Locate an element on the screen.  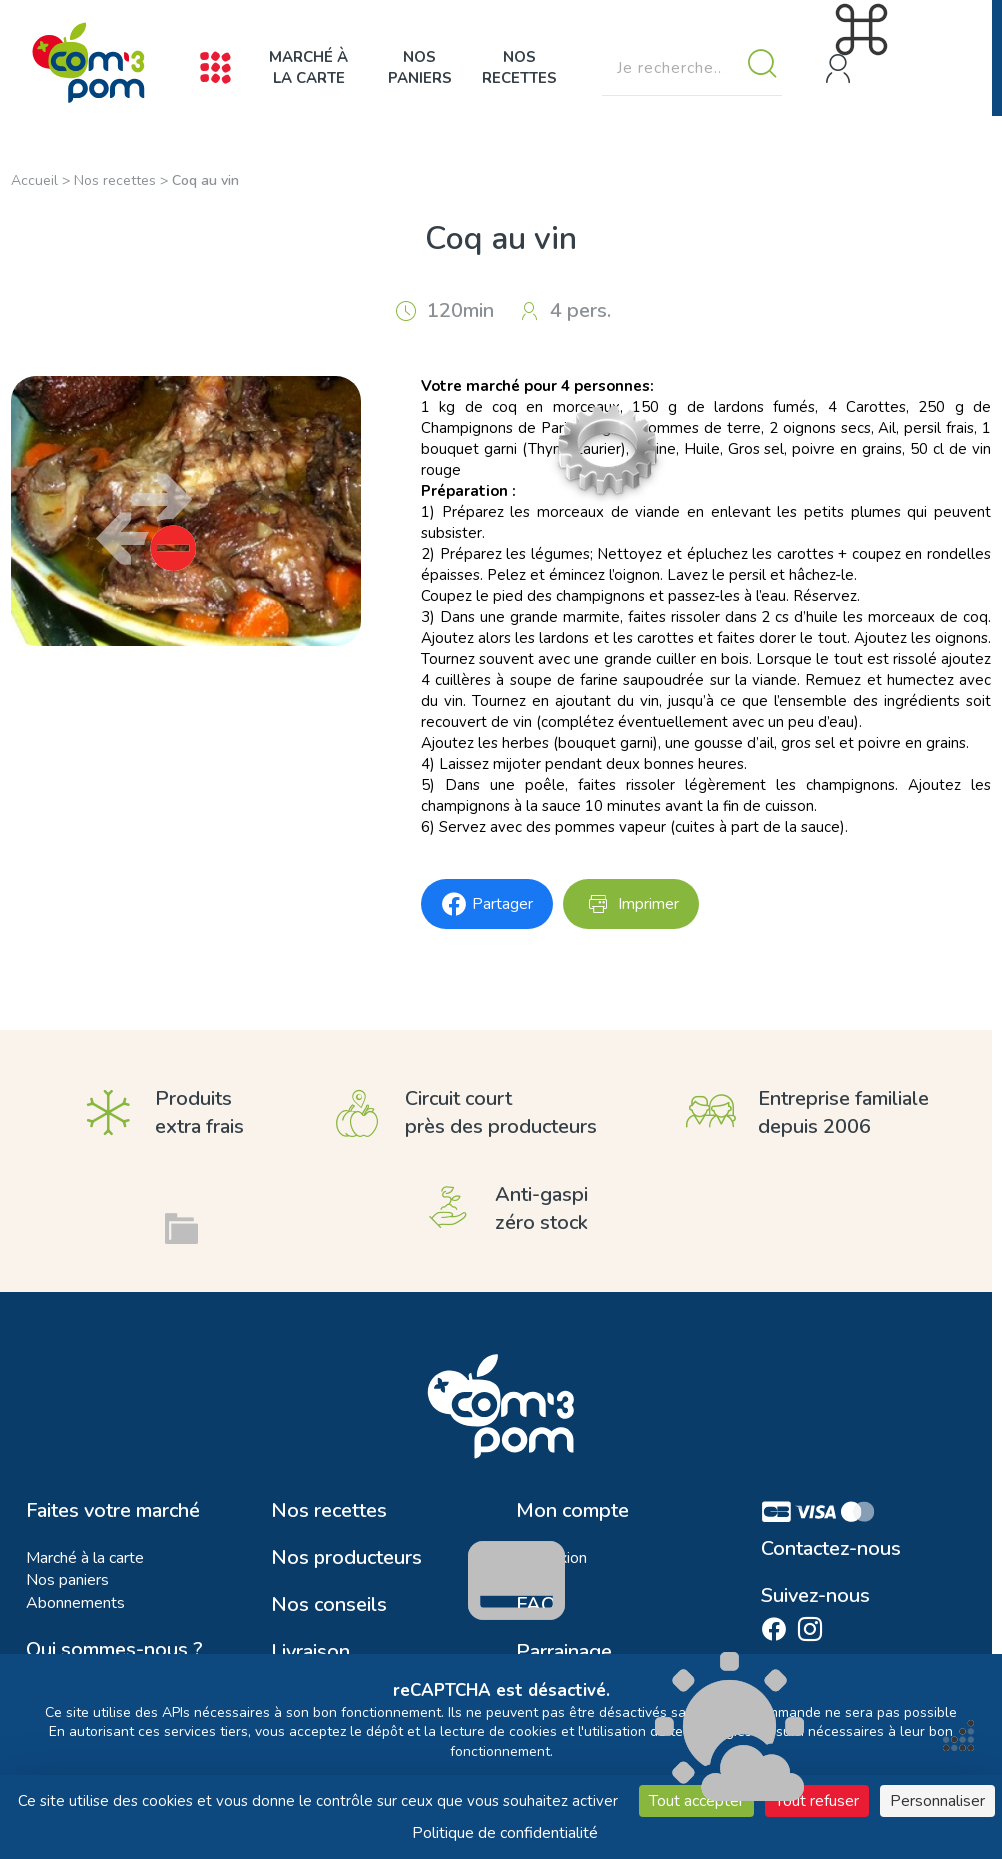
access system settings and preferences is located at coordinates (607, 449).